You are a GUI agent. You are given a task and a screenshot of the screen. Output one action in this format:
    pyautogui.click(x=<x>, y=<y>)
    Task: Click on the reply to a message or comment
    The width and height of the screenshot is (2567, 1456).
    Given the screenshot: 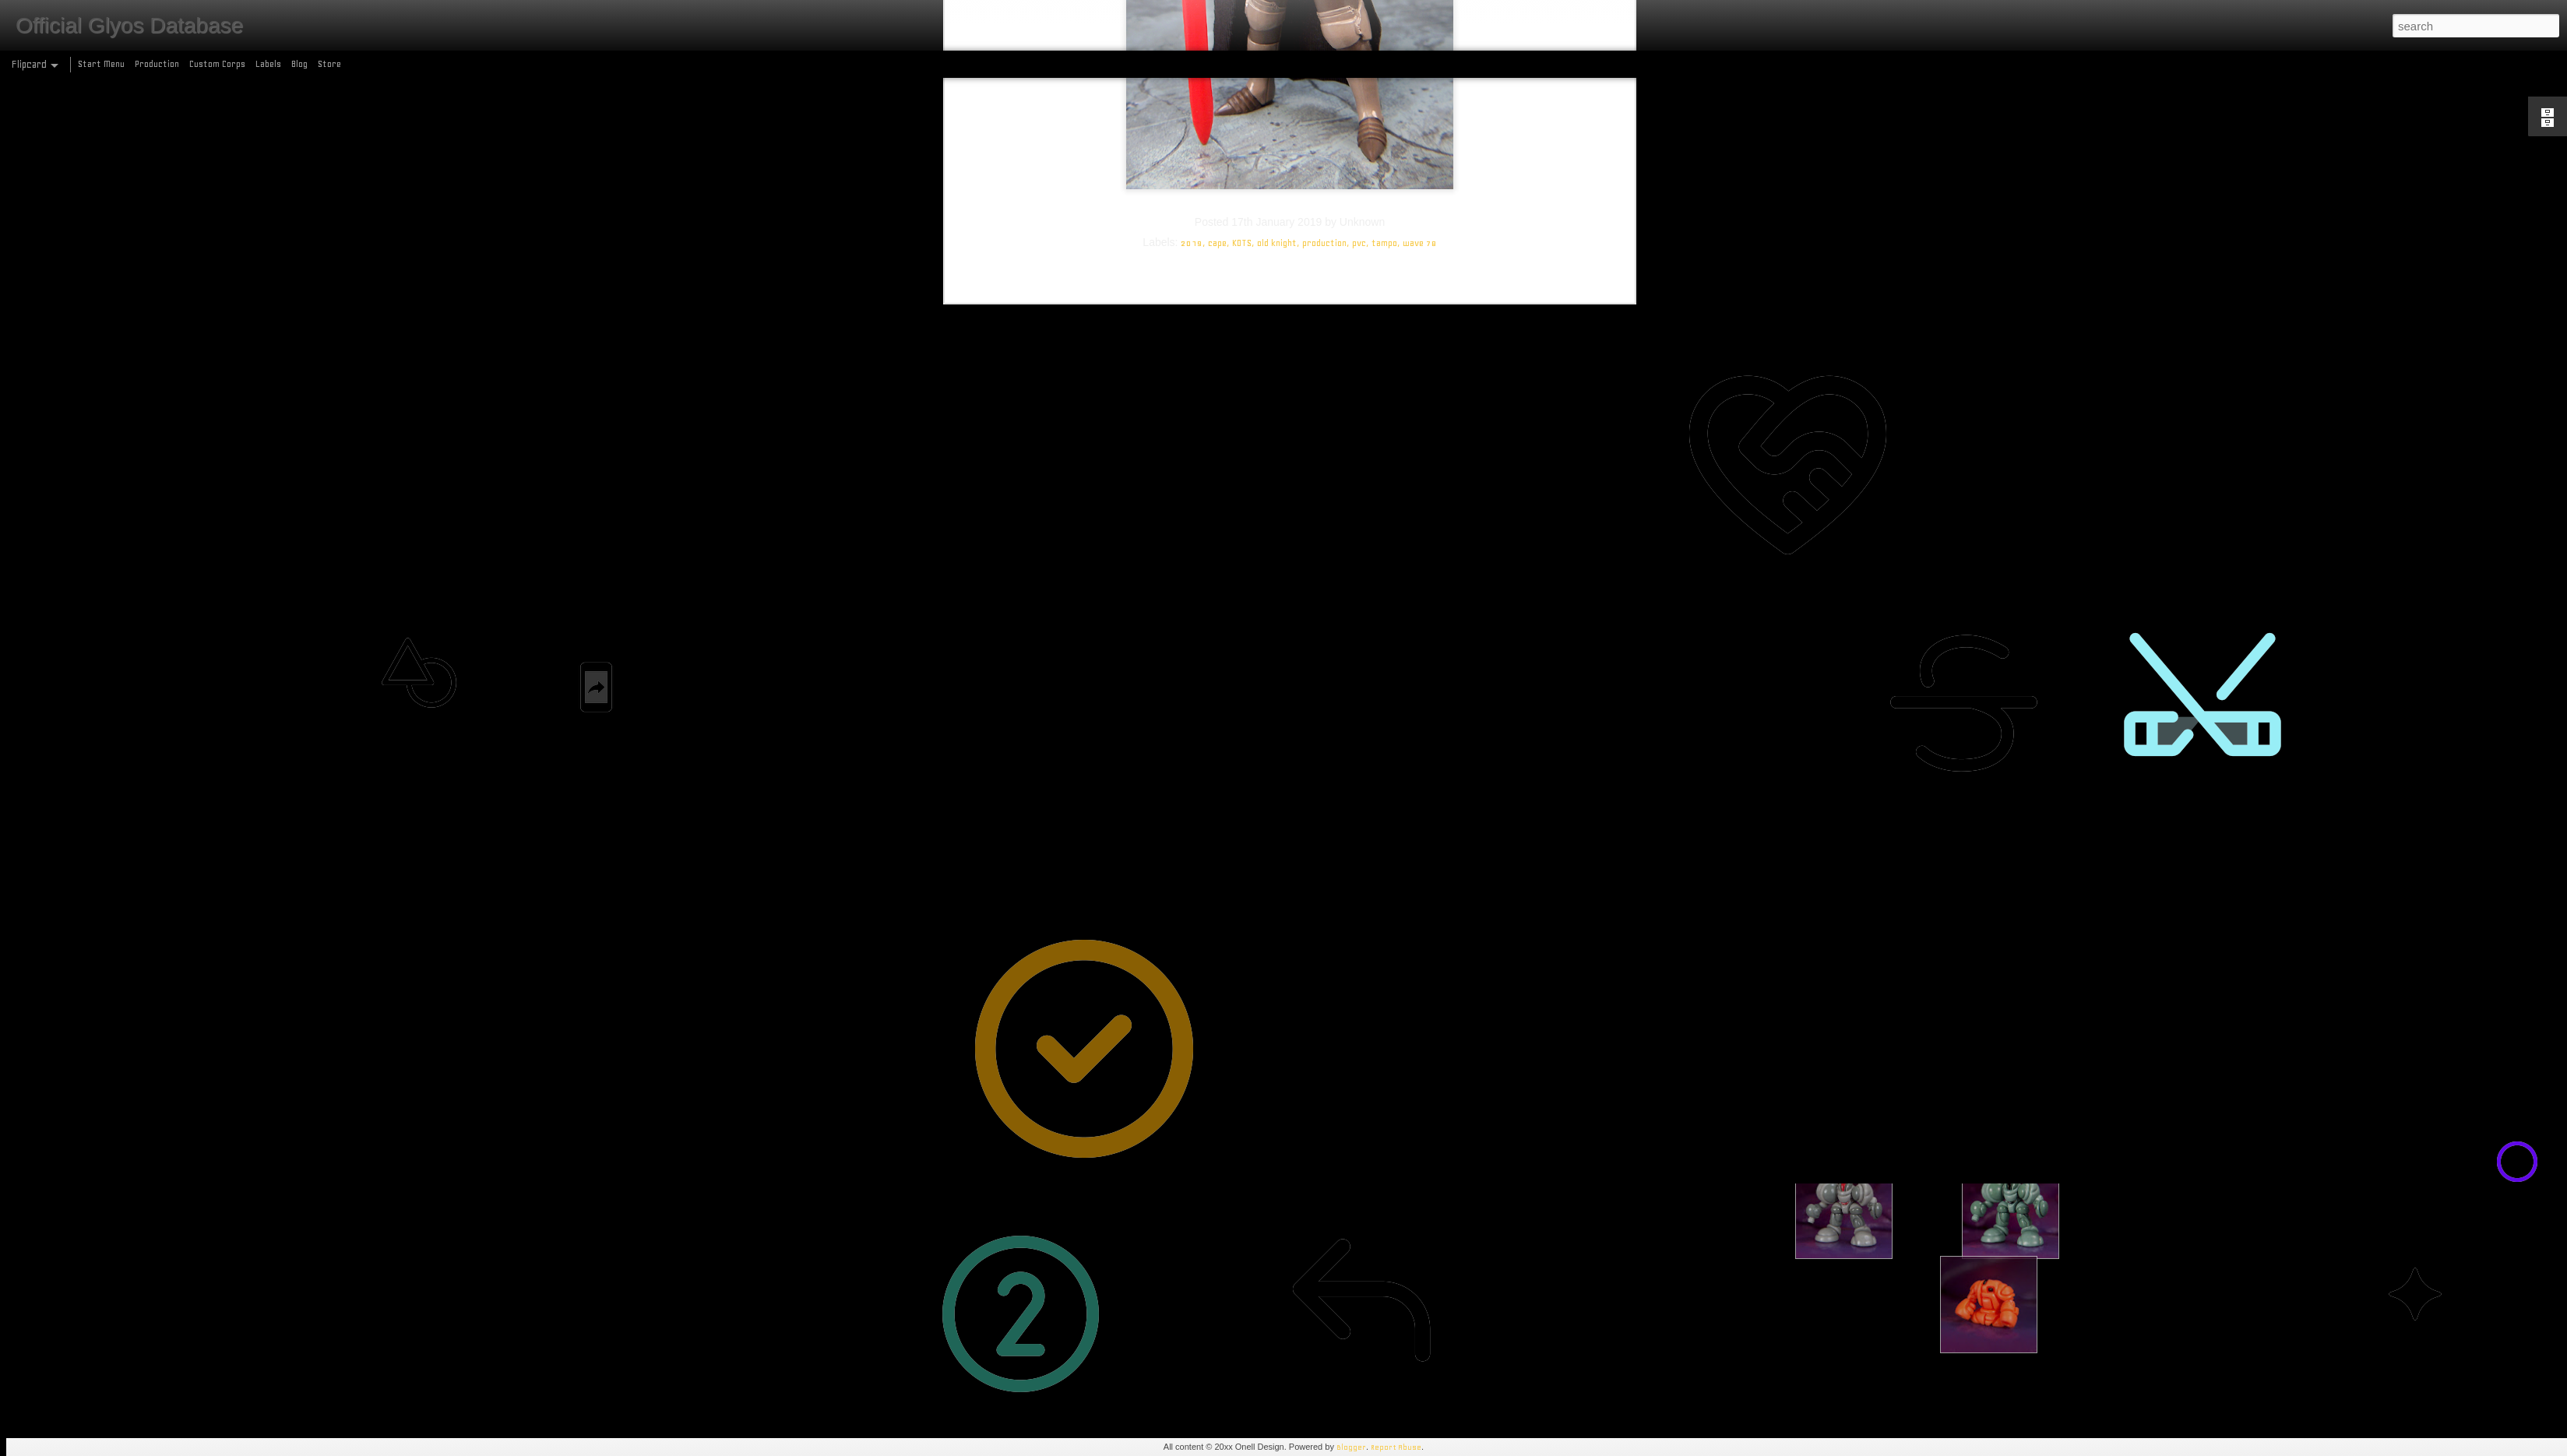 What is the action you would take?
    pyautogui.click(x=1360, y=1301)
    